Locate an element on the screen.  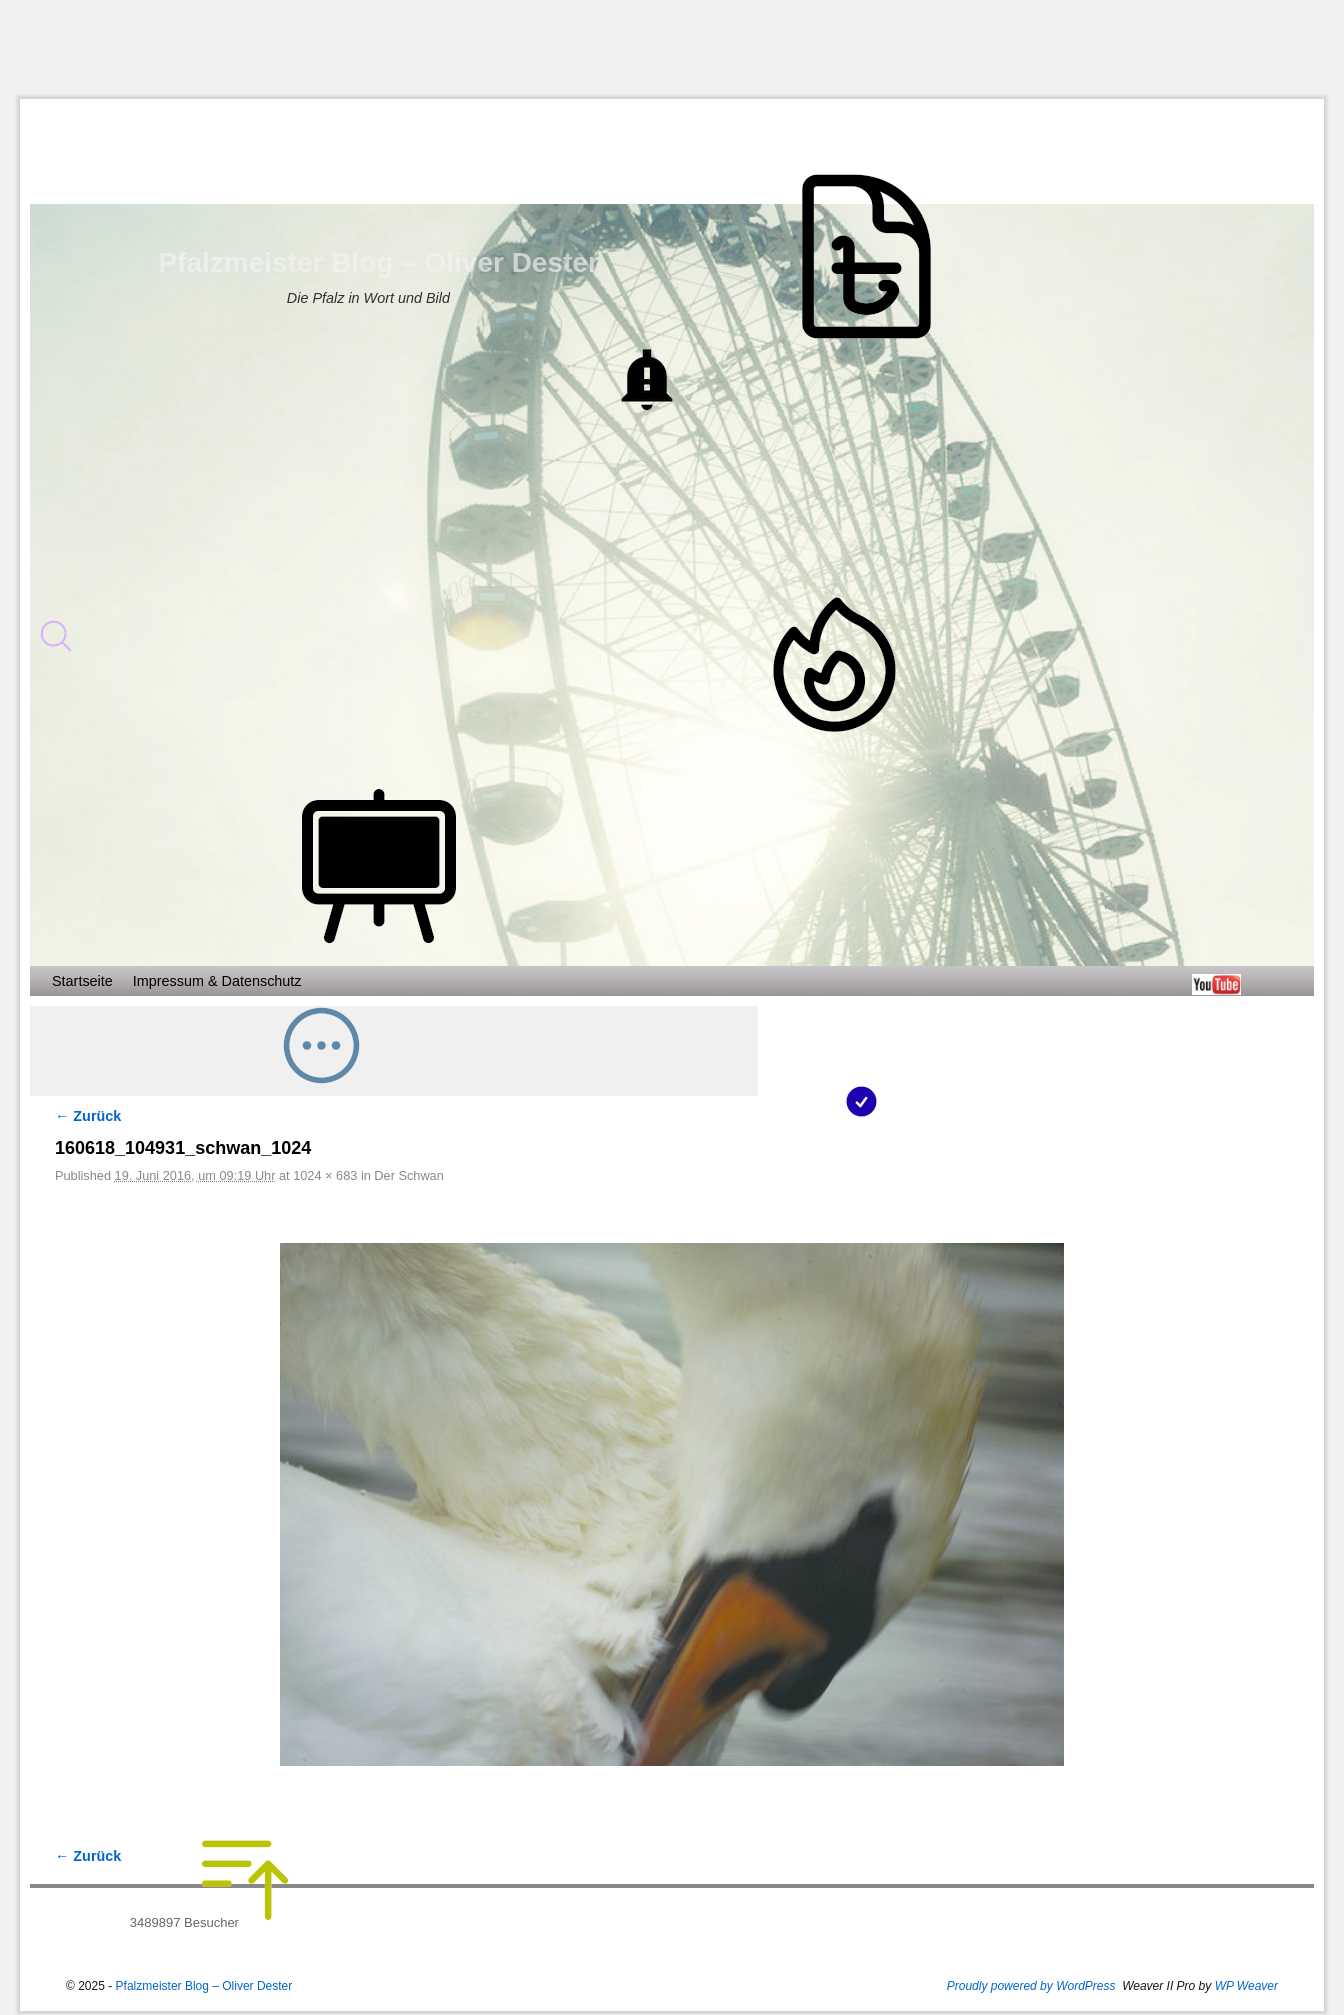
indicates trending or popular content is located at coordinates (834, 665).